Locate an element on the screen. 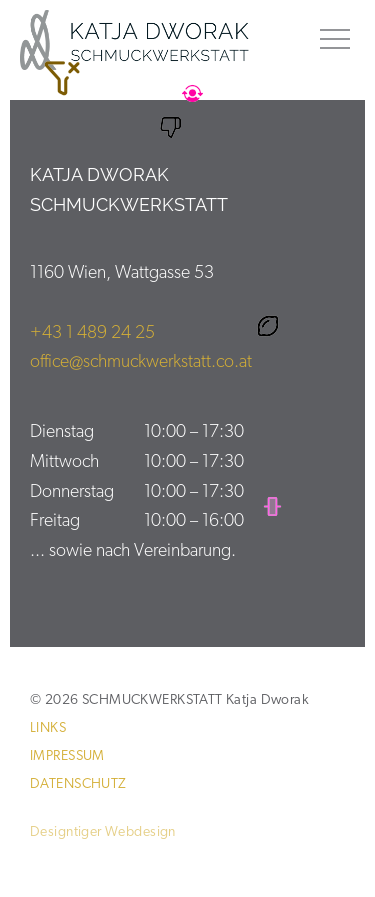 The width and height of the screenshot is (375, 897). clear all active filters is located at coordinates (62, 77).